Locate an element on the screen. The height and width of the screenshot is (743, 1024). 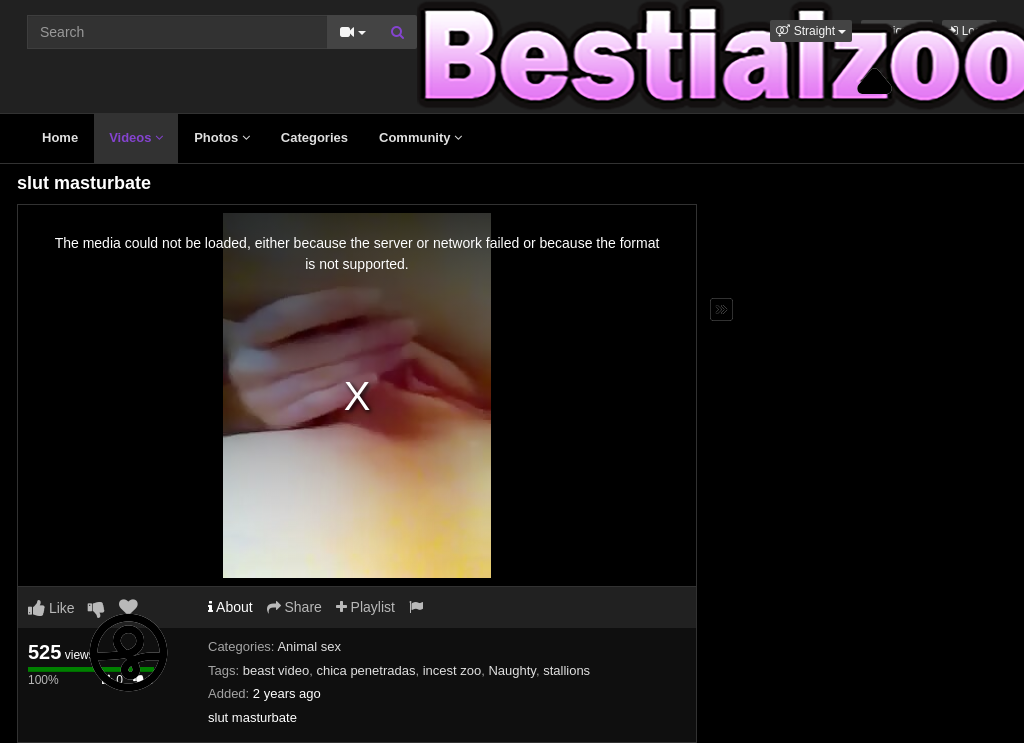
scroll to top of page is located at coordinates (874, 82).